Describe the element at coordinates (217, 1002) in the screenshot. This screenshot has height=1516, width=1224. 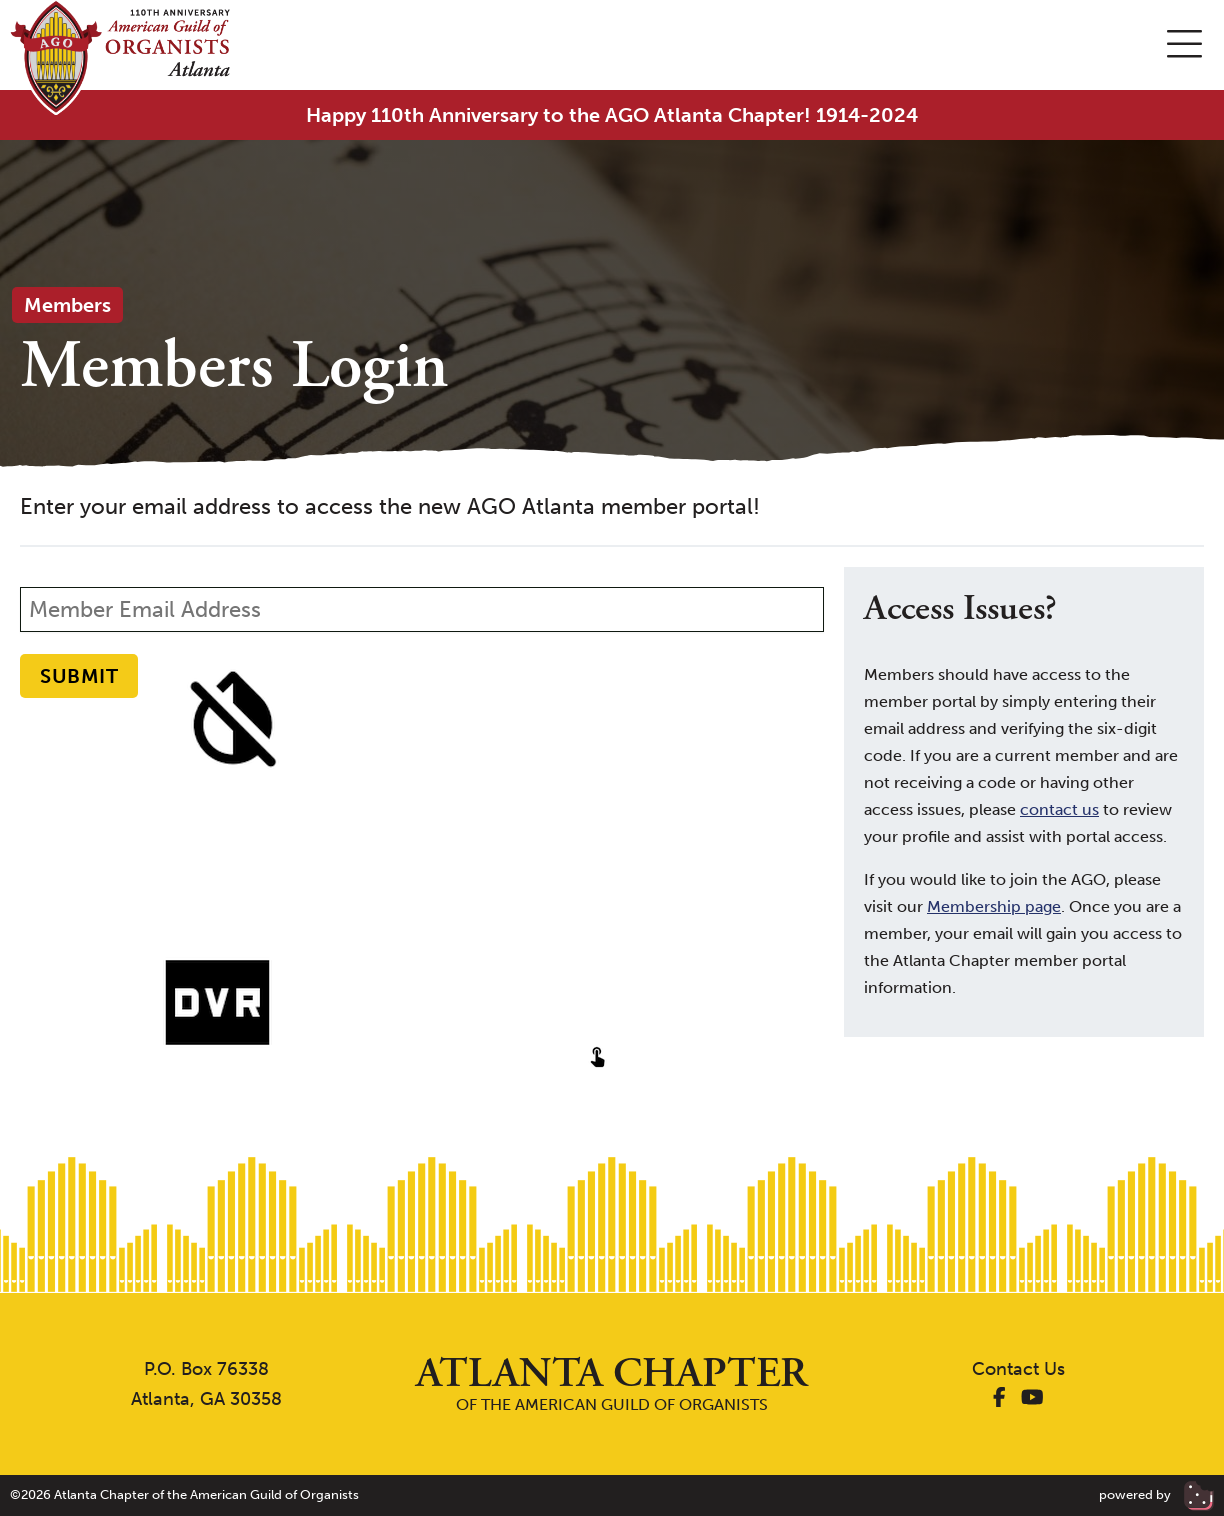
I see `access DVR recordings` at that location.